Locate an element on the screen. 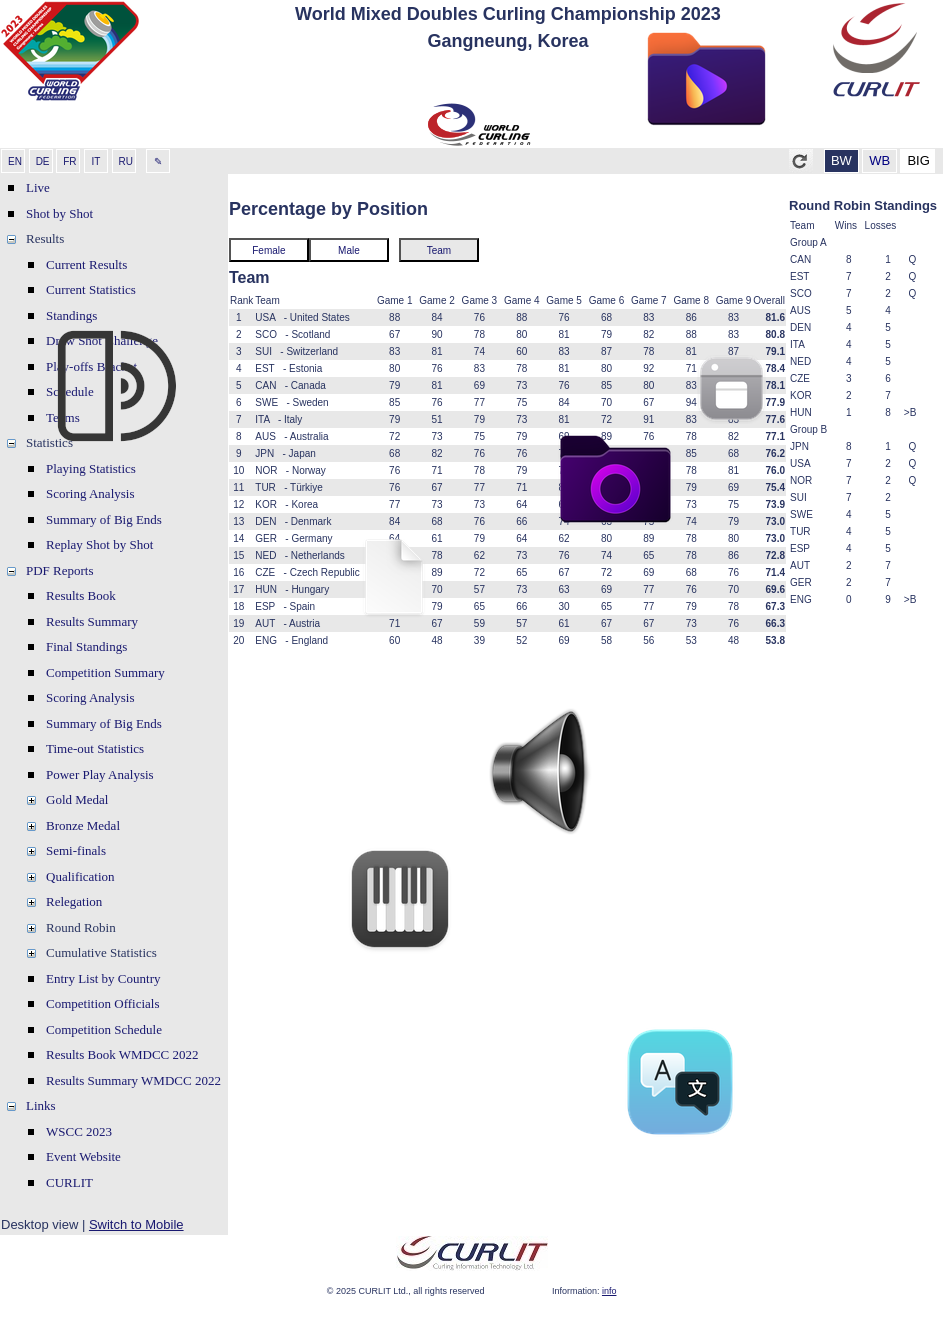 The image size is (943, 1319). open the translation app is located at coordinates (680, 1082).